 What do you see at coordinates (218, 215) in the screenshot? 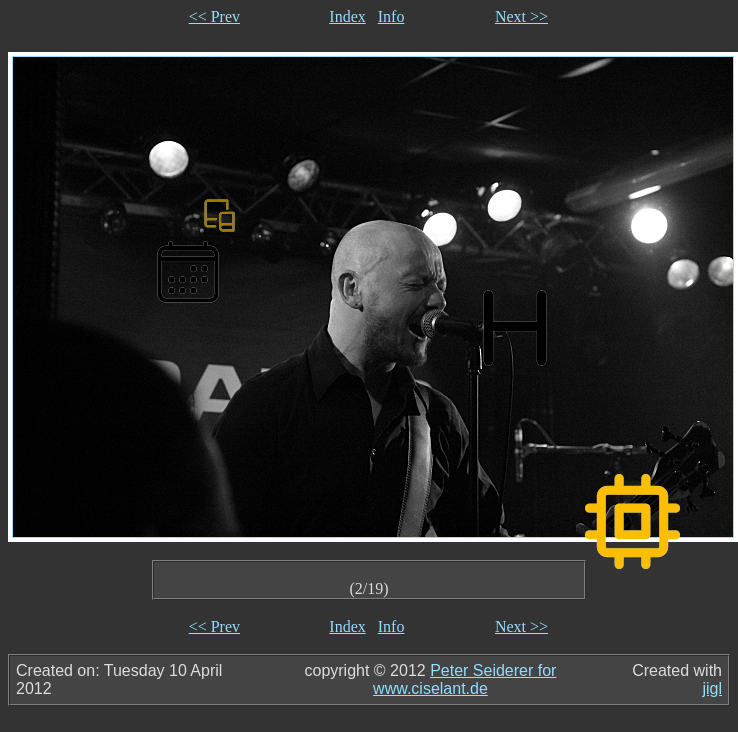
I see `clone or duplicate a repository` at bounding box center [218, 215].